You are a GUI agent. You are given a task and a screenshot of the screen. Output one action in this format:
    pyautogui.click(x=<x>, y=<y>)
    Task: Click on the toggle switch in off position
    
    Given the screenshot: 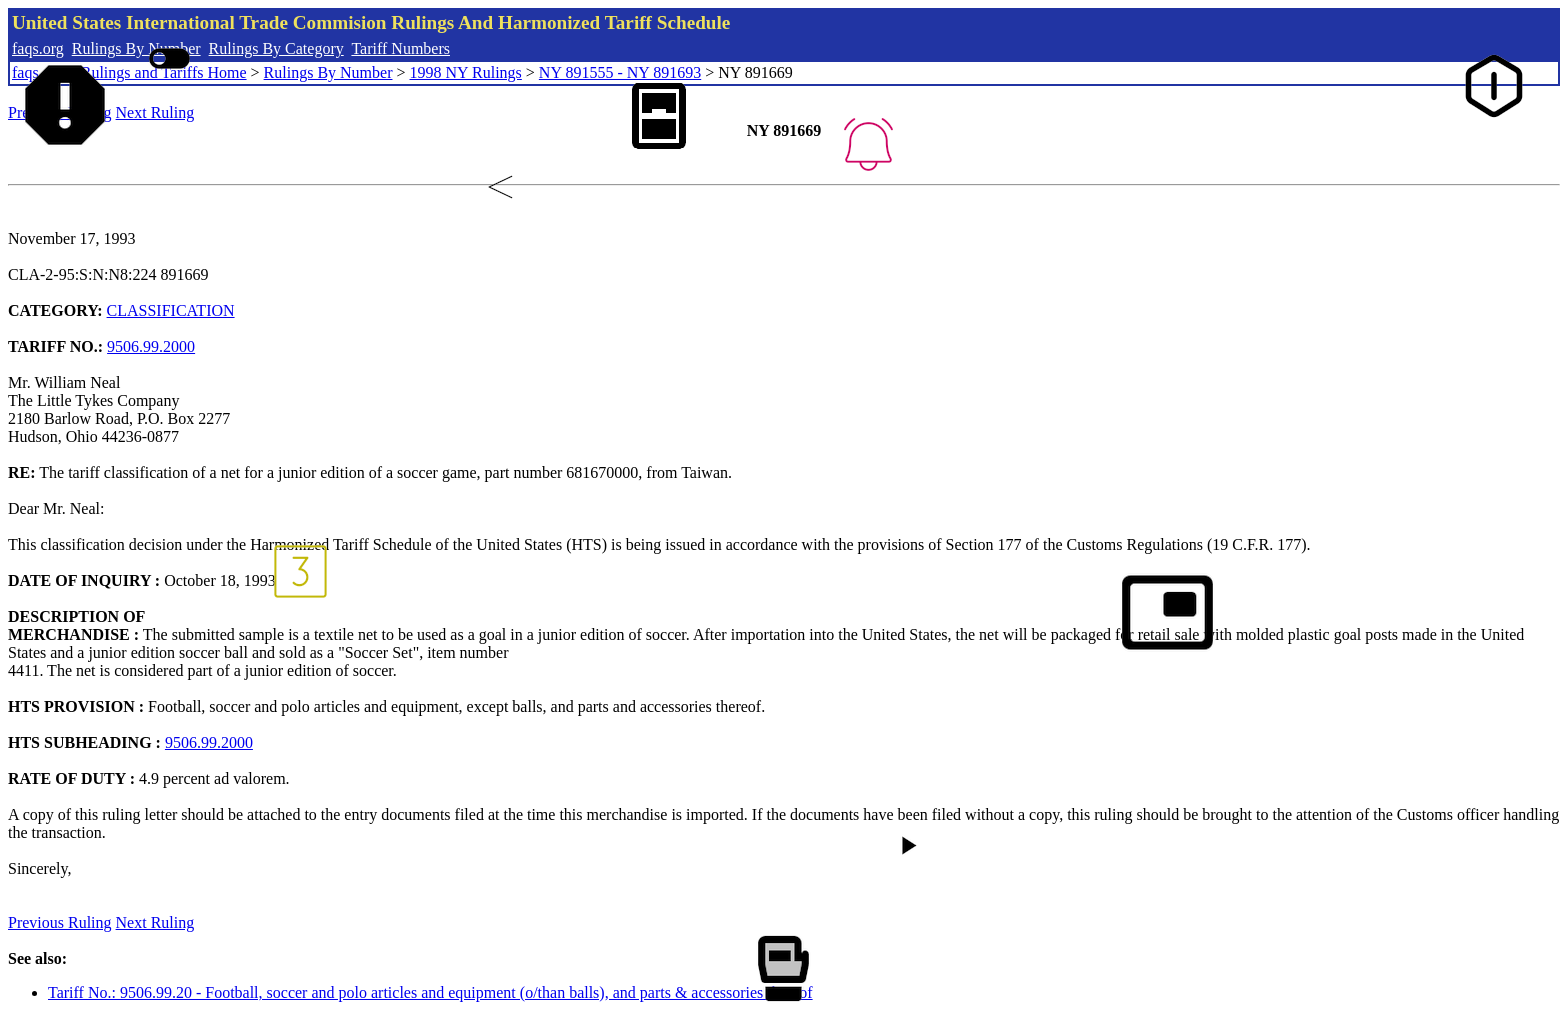 What is the action you would take?
    pyautogui.click(x=169, y=58)
    